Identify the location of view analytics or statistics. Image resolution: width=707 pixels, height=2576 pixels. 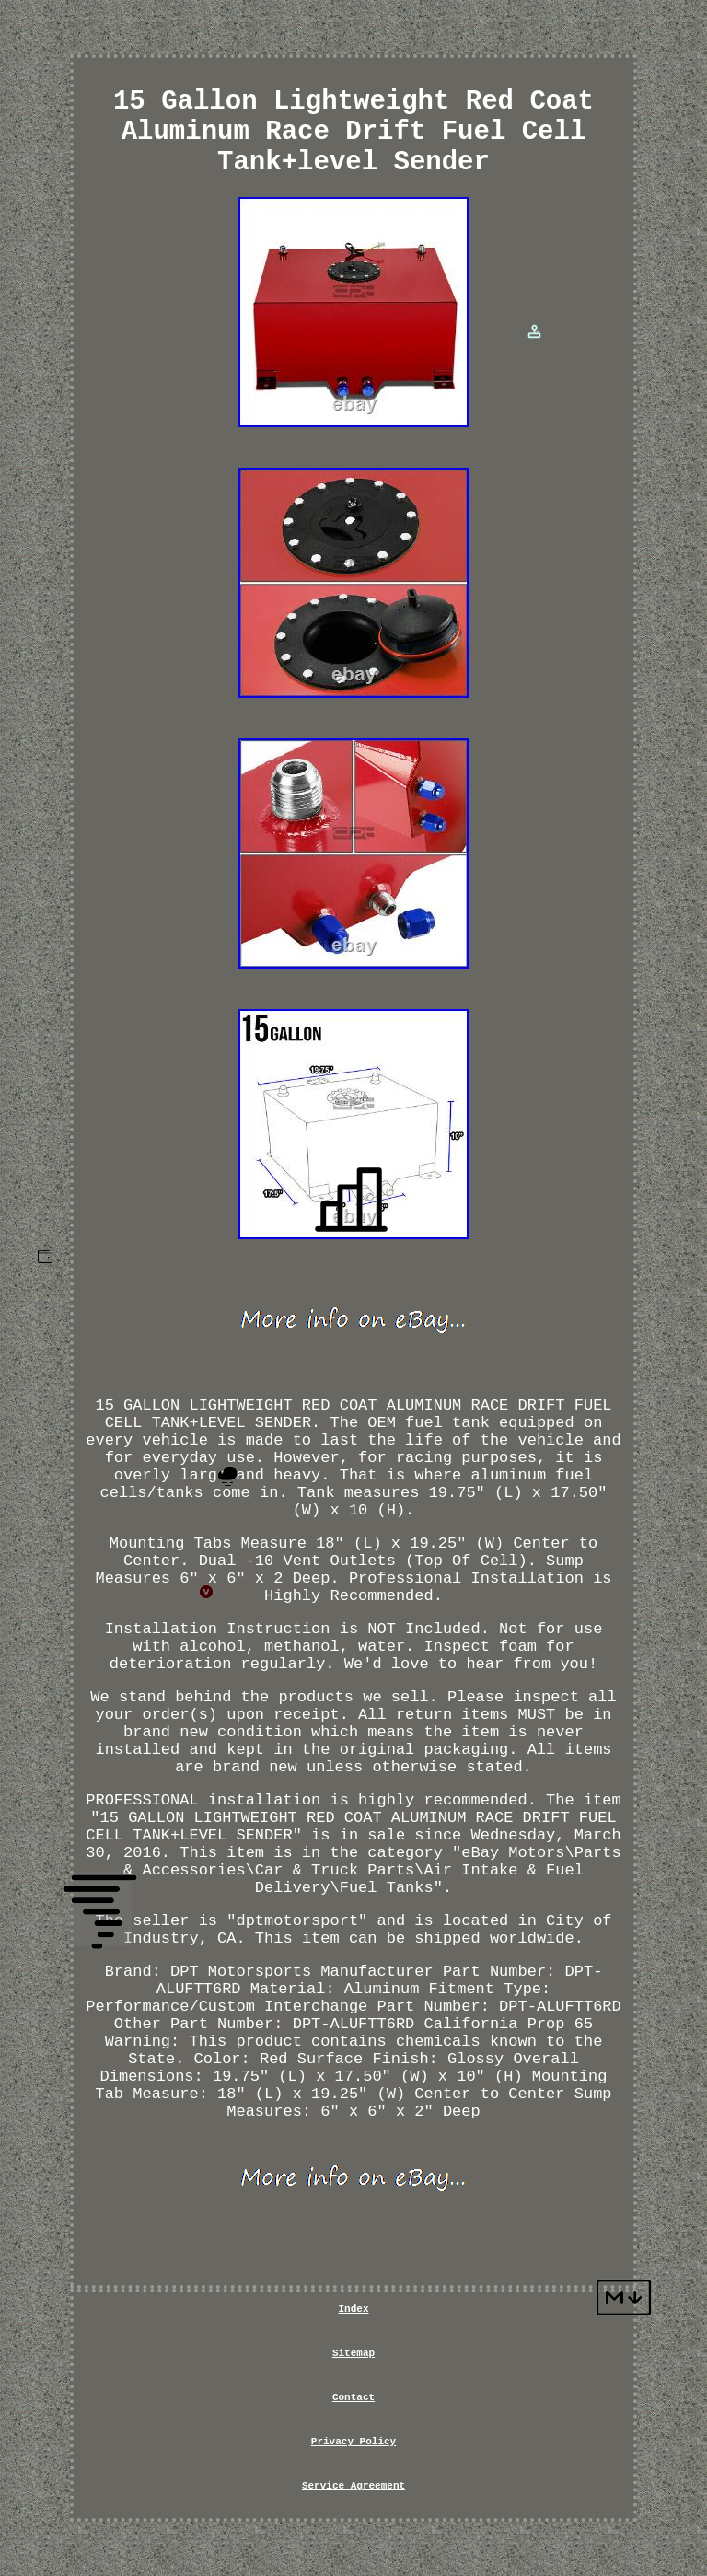
(351, 1201).